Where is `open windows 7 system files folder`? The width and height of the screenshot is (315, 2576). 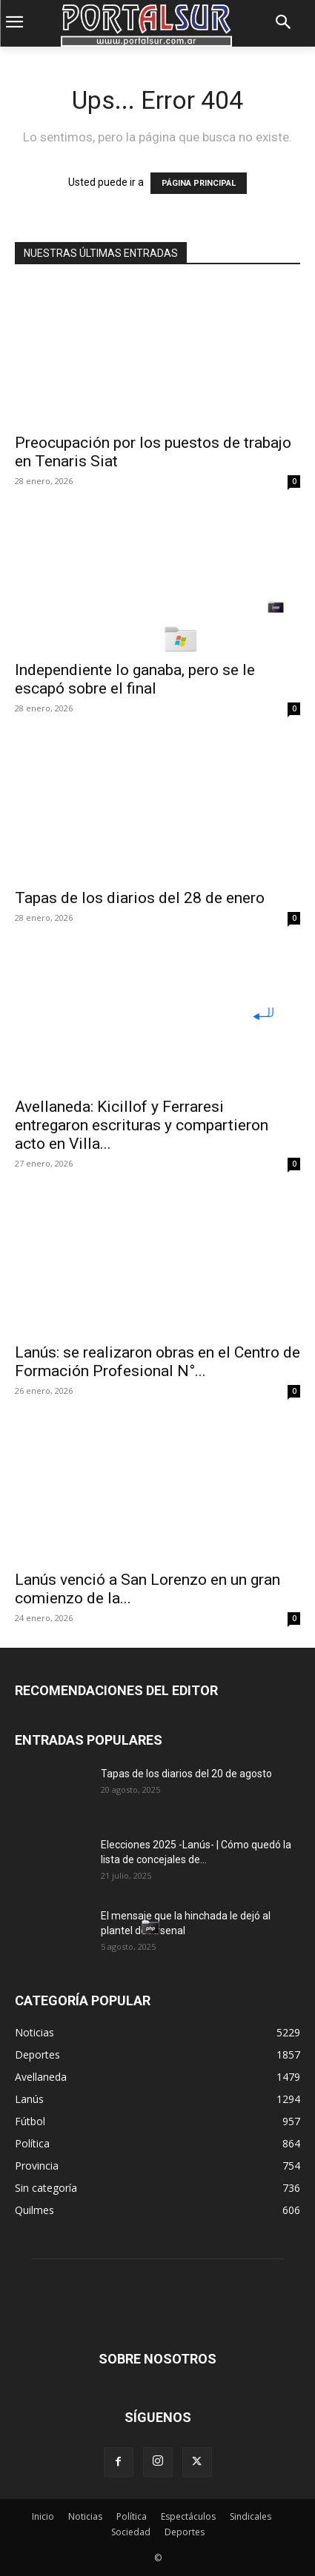
open windows 7 system files folder is located at coordinates (180, 640).